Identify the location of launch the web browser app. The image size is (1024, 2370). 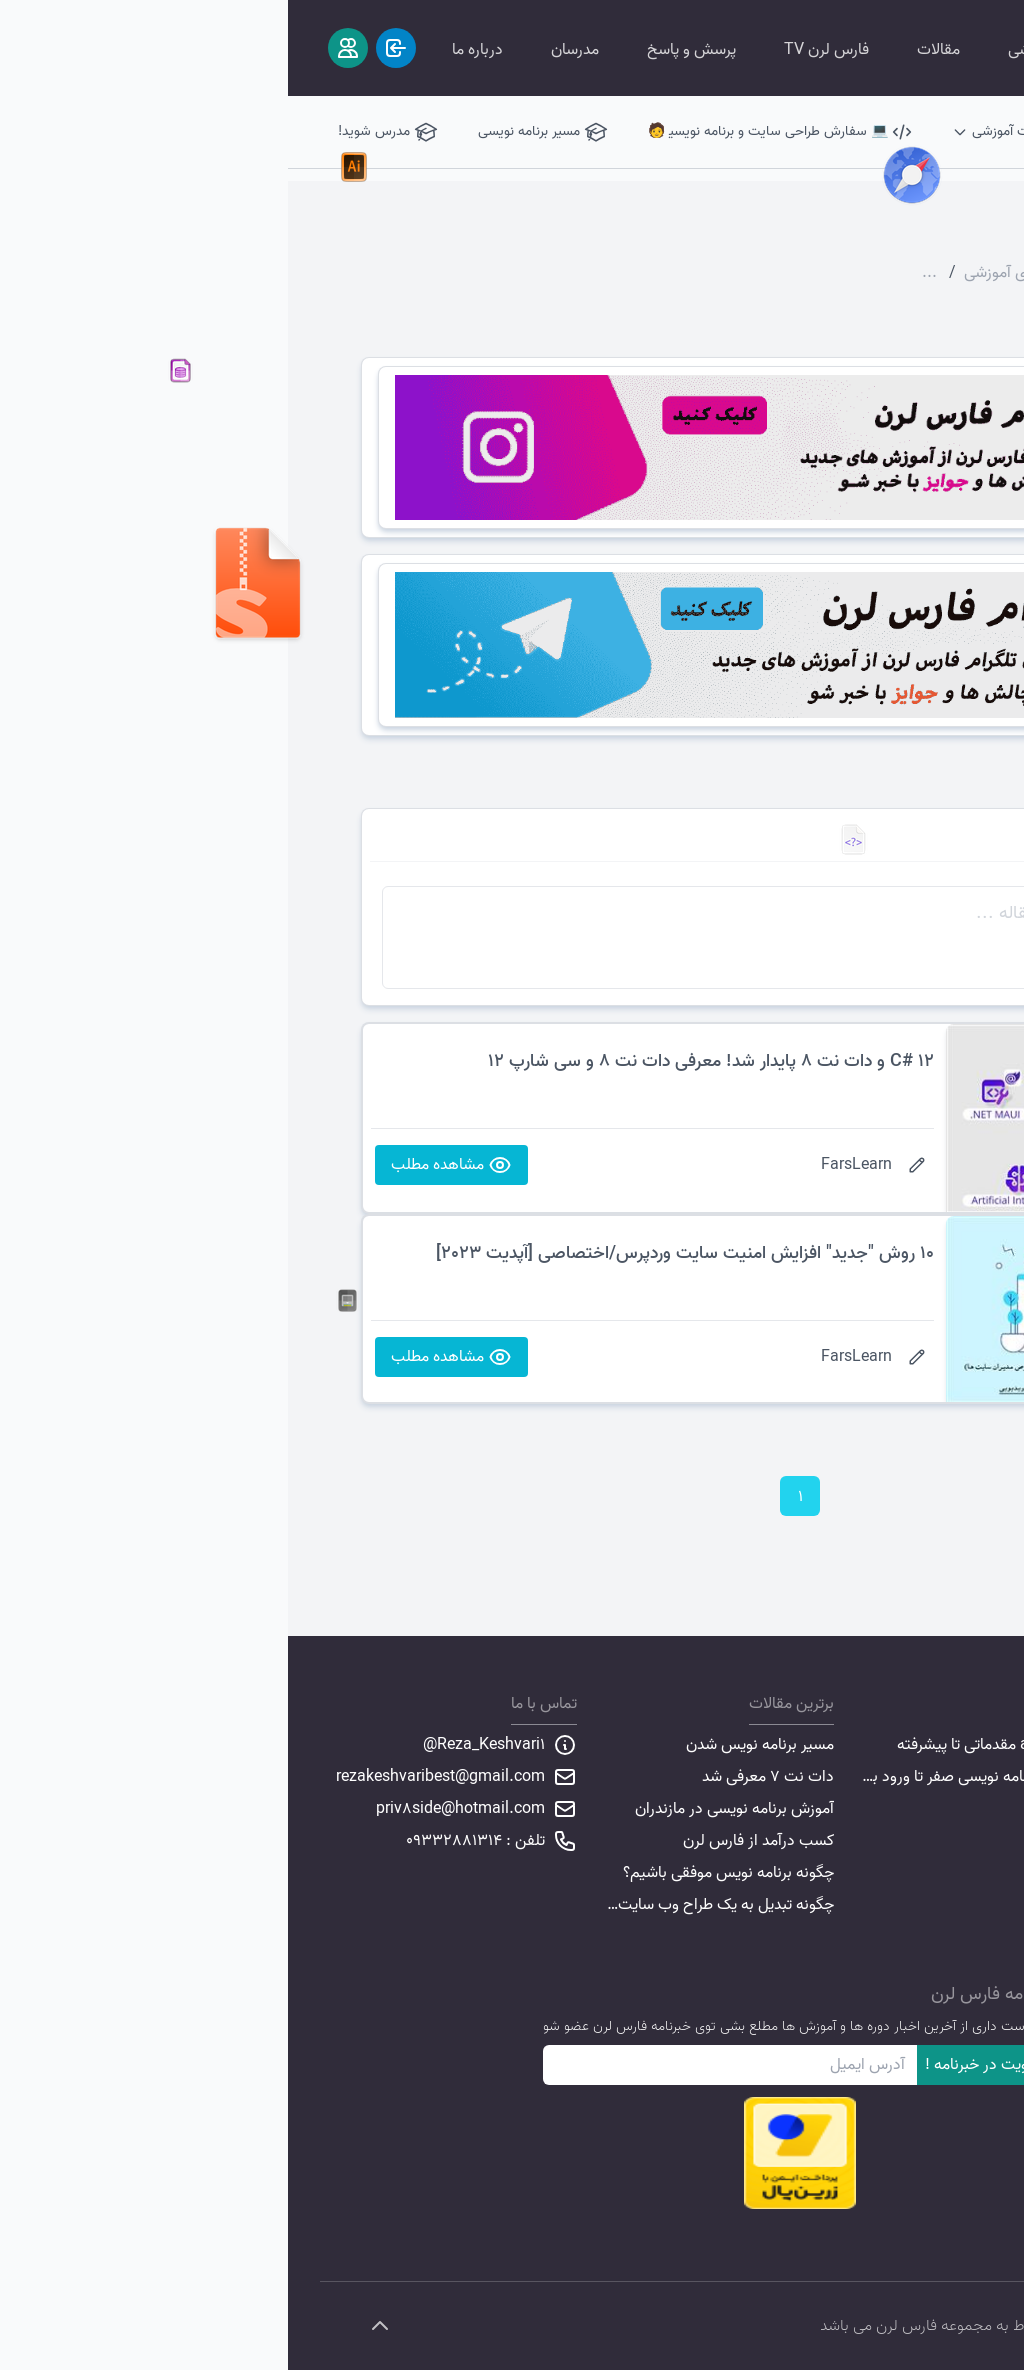
(912, 175).